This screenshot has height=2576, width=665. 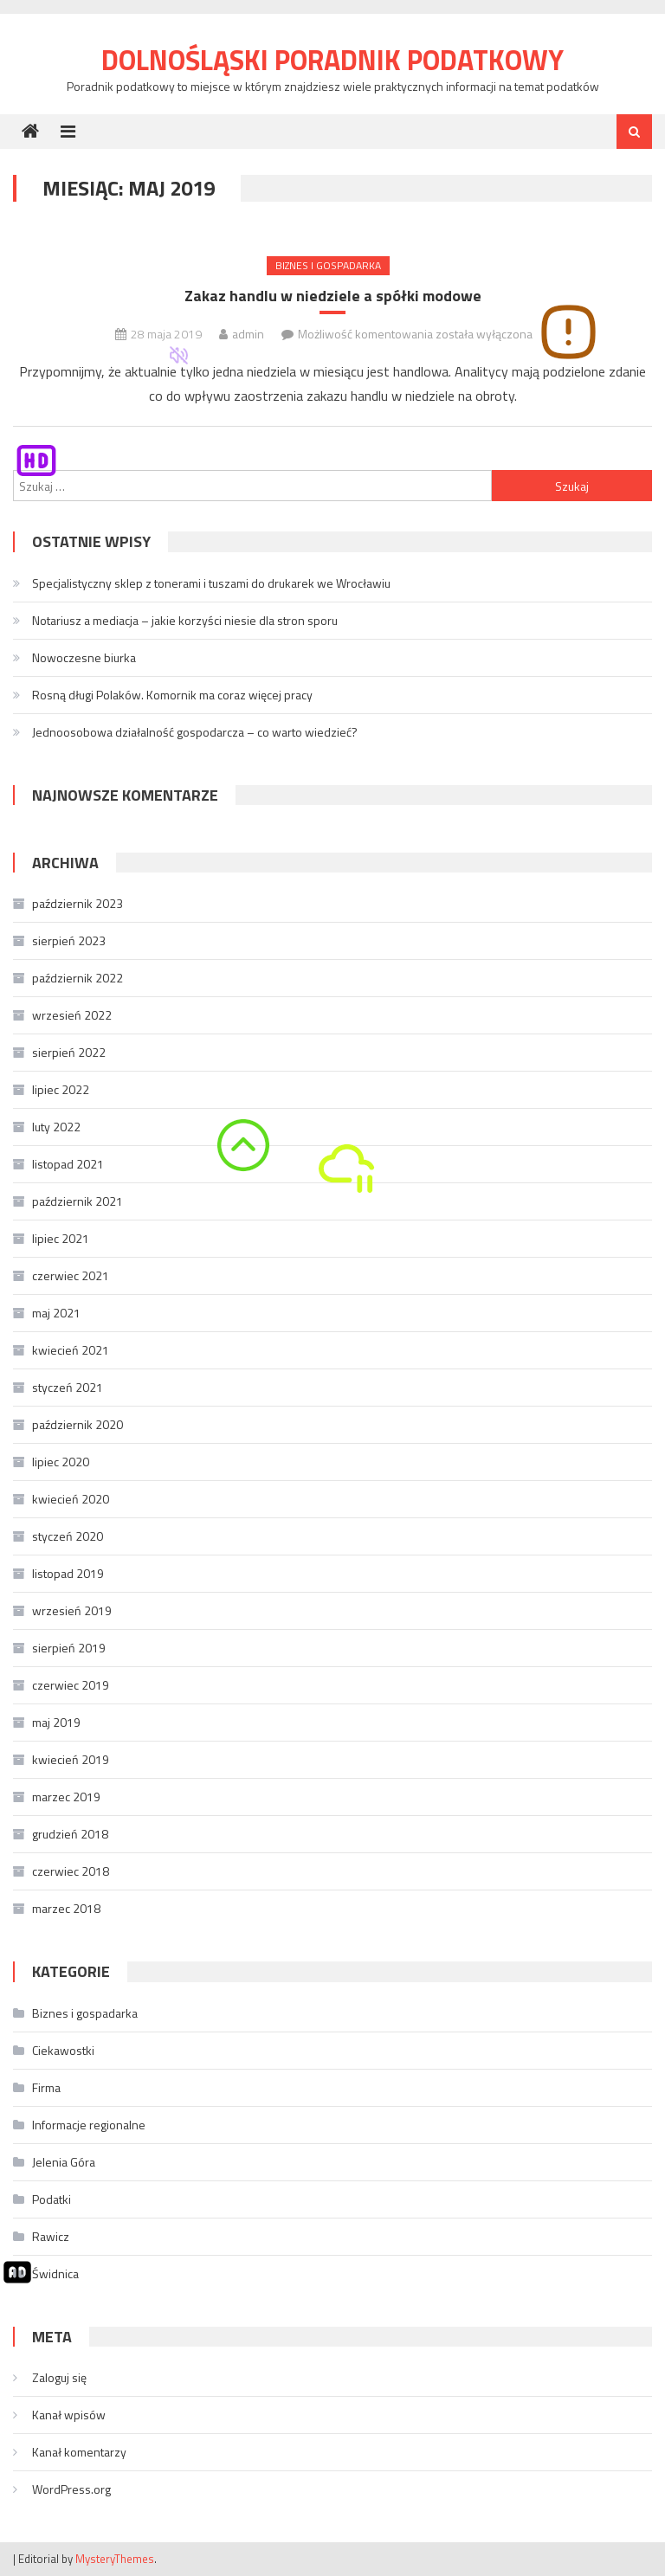 I want to click on mute audio, so click(x=178, y=355).